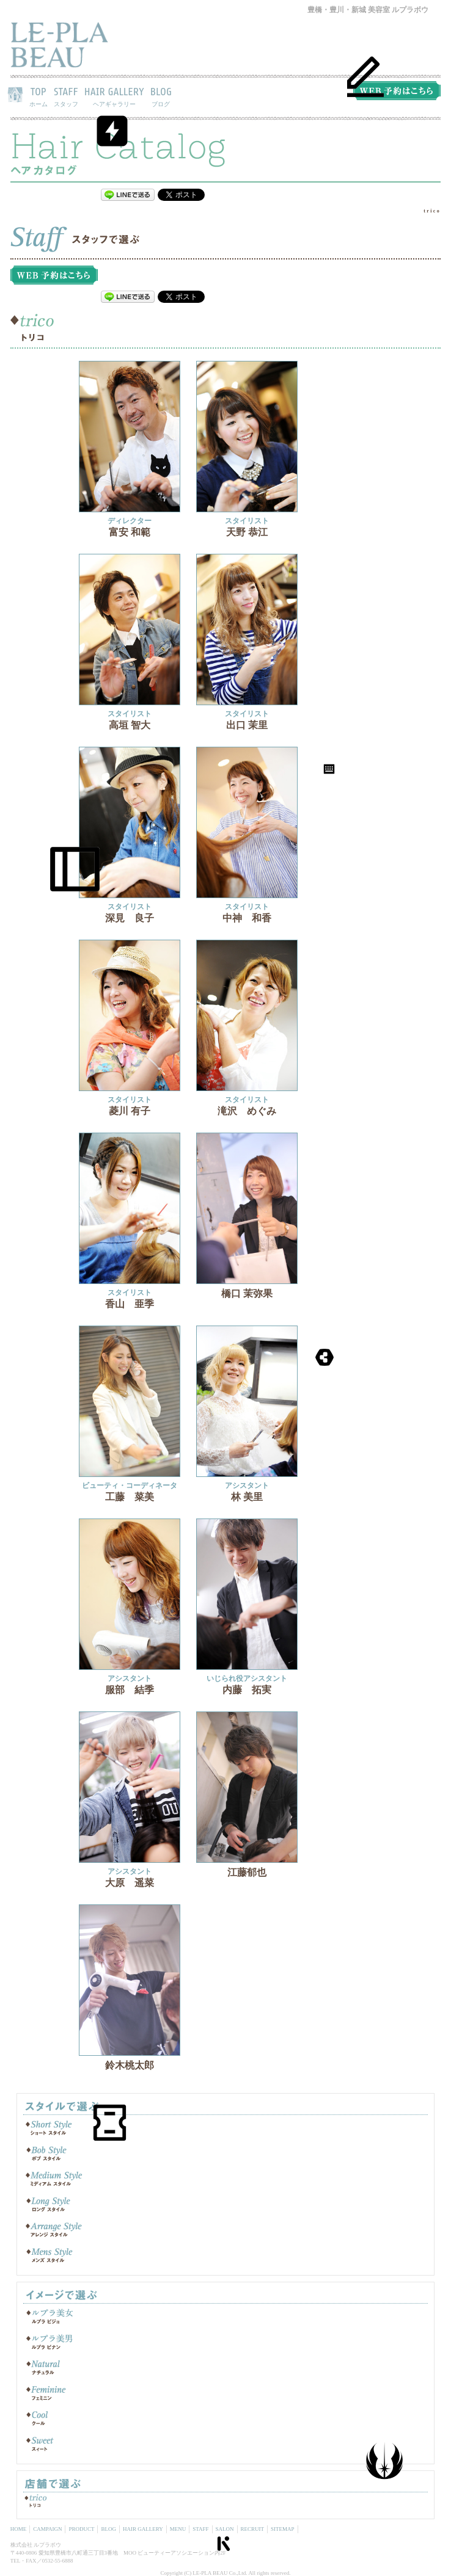 The image size is (451, 2576). I want to click on access AED or defibrillator location information, so click(112, 131).